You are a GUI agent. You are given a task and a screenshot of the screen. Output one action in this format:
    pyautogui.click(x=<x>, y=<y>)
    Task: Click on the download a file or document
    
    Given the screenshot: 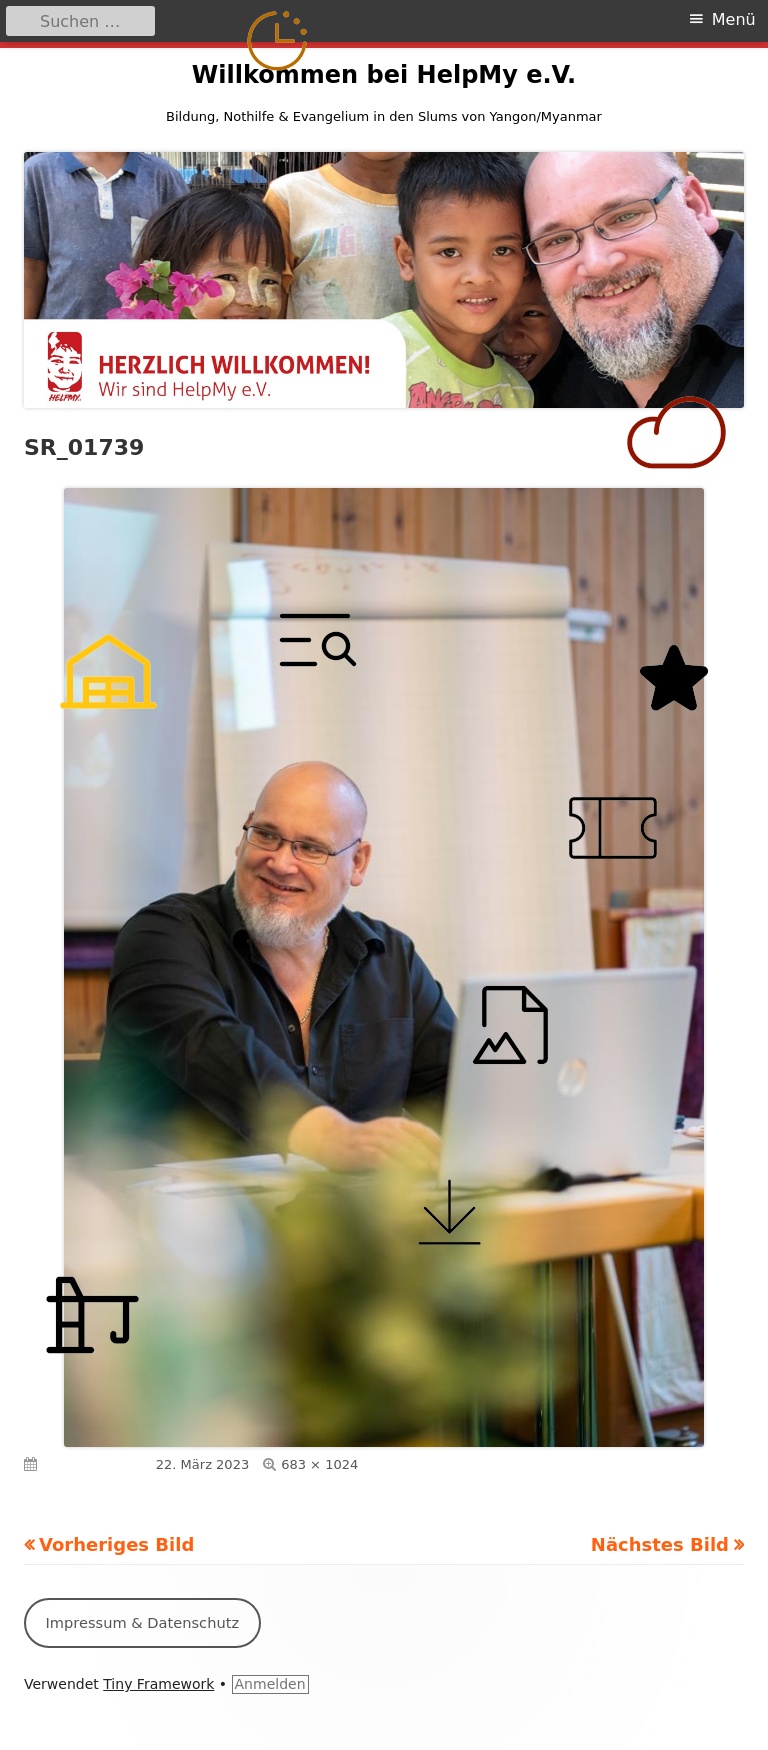 What is the action you would take?
    pyautogui.click(x=449, y=1213)
    